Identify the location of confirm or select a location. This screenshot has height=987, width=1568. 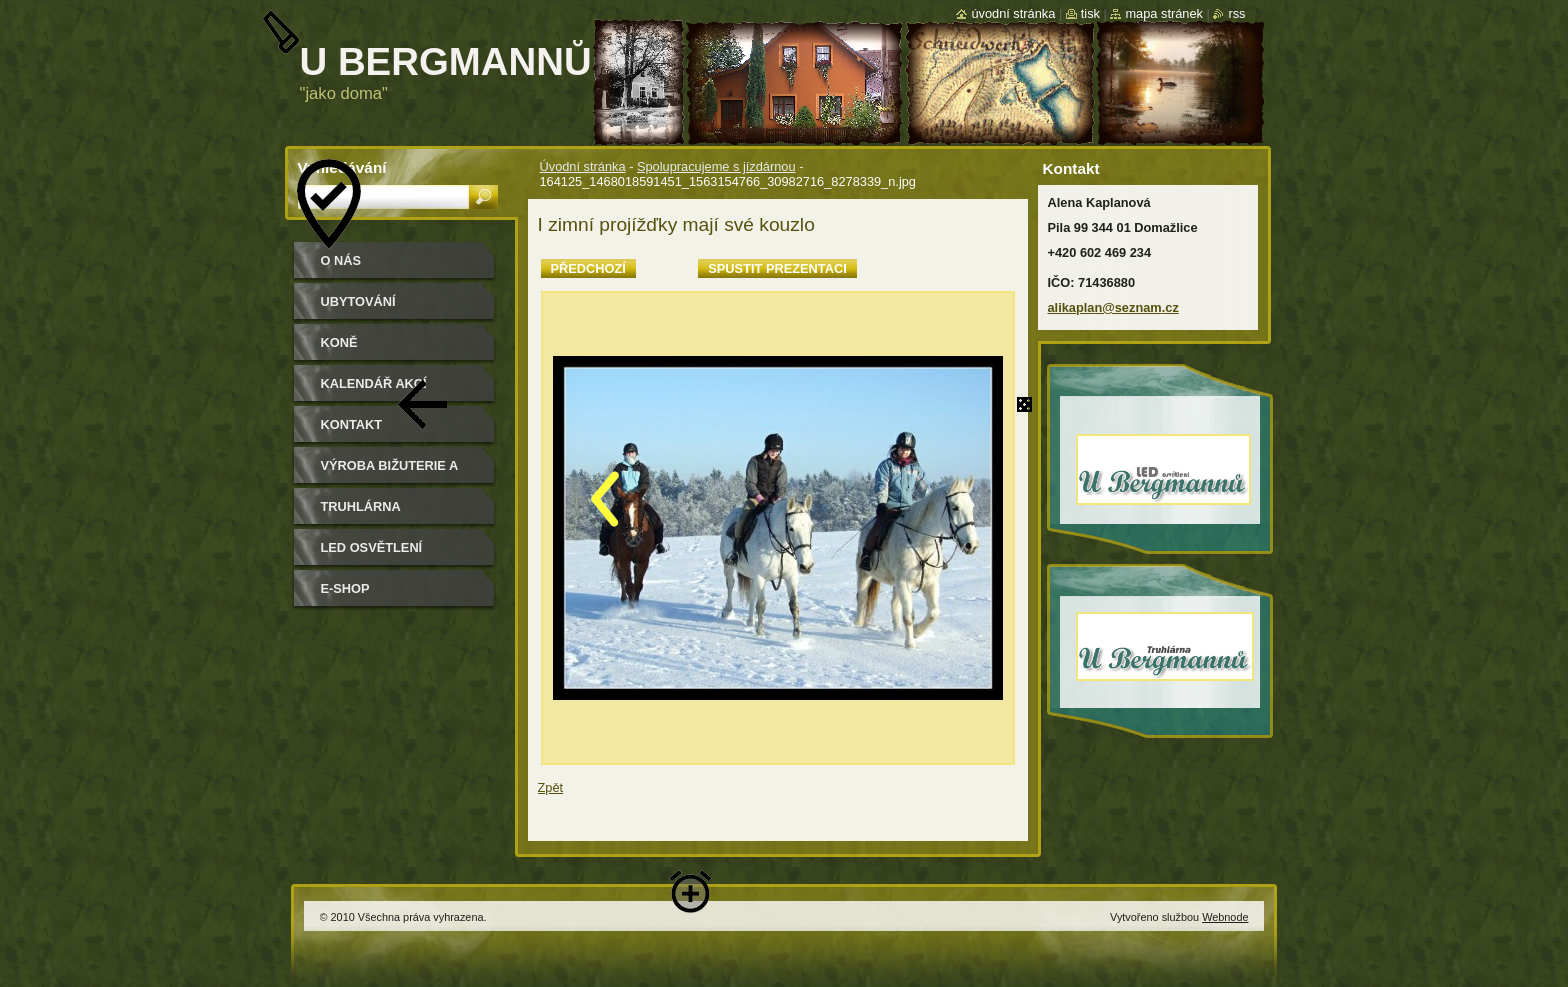
(329, 203).